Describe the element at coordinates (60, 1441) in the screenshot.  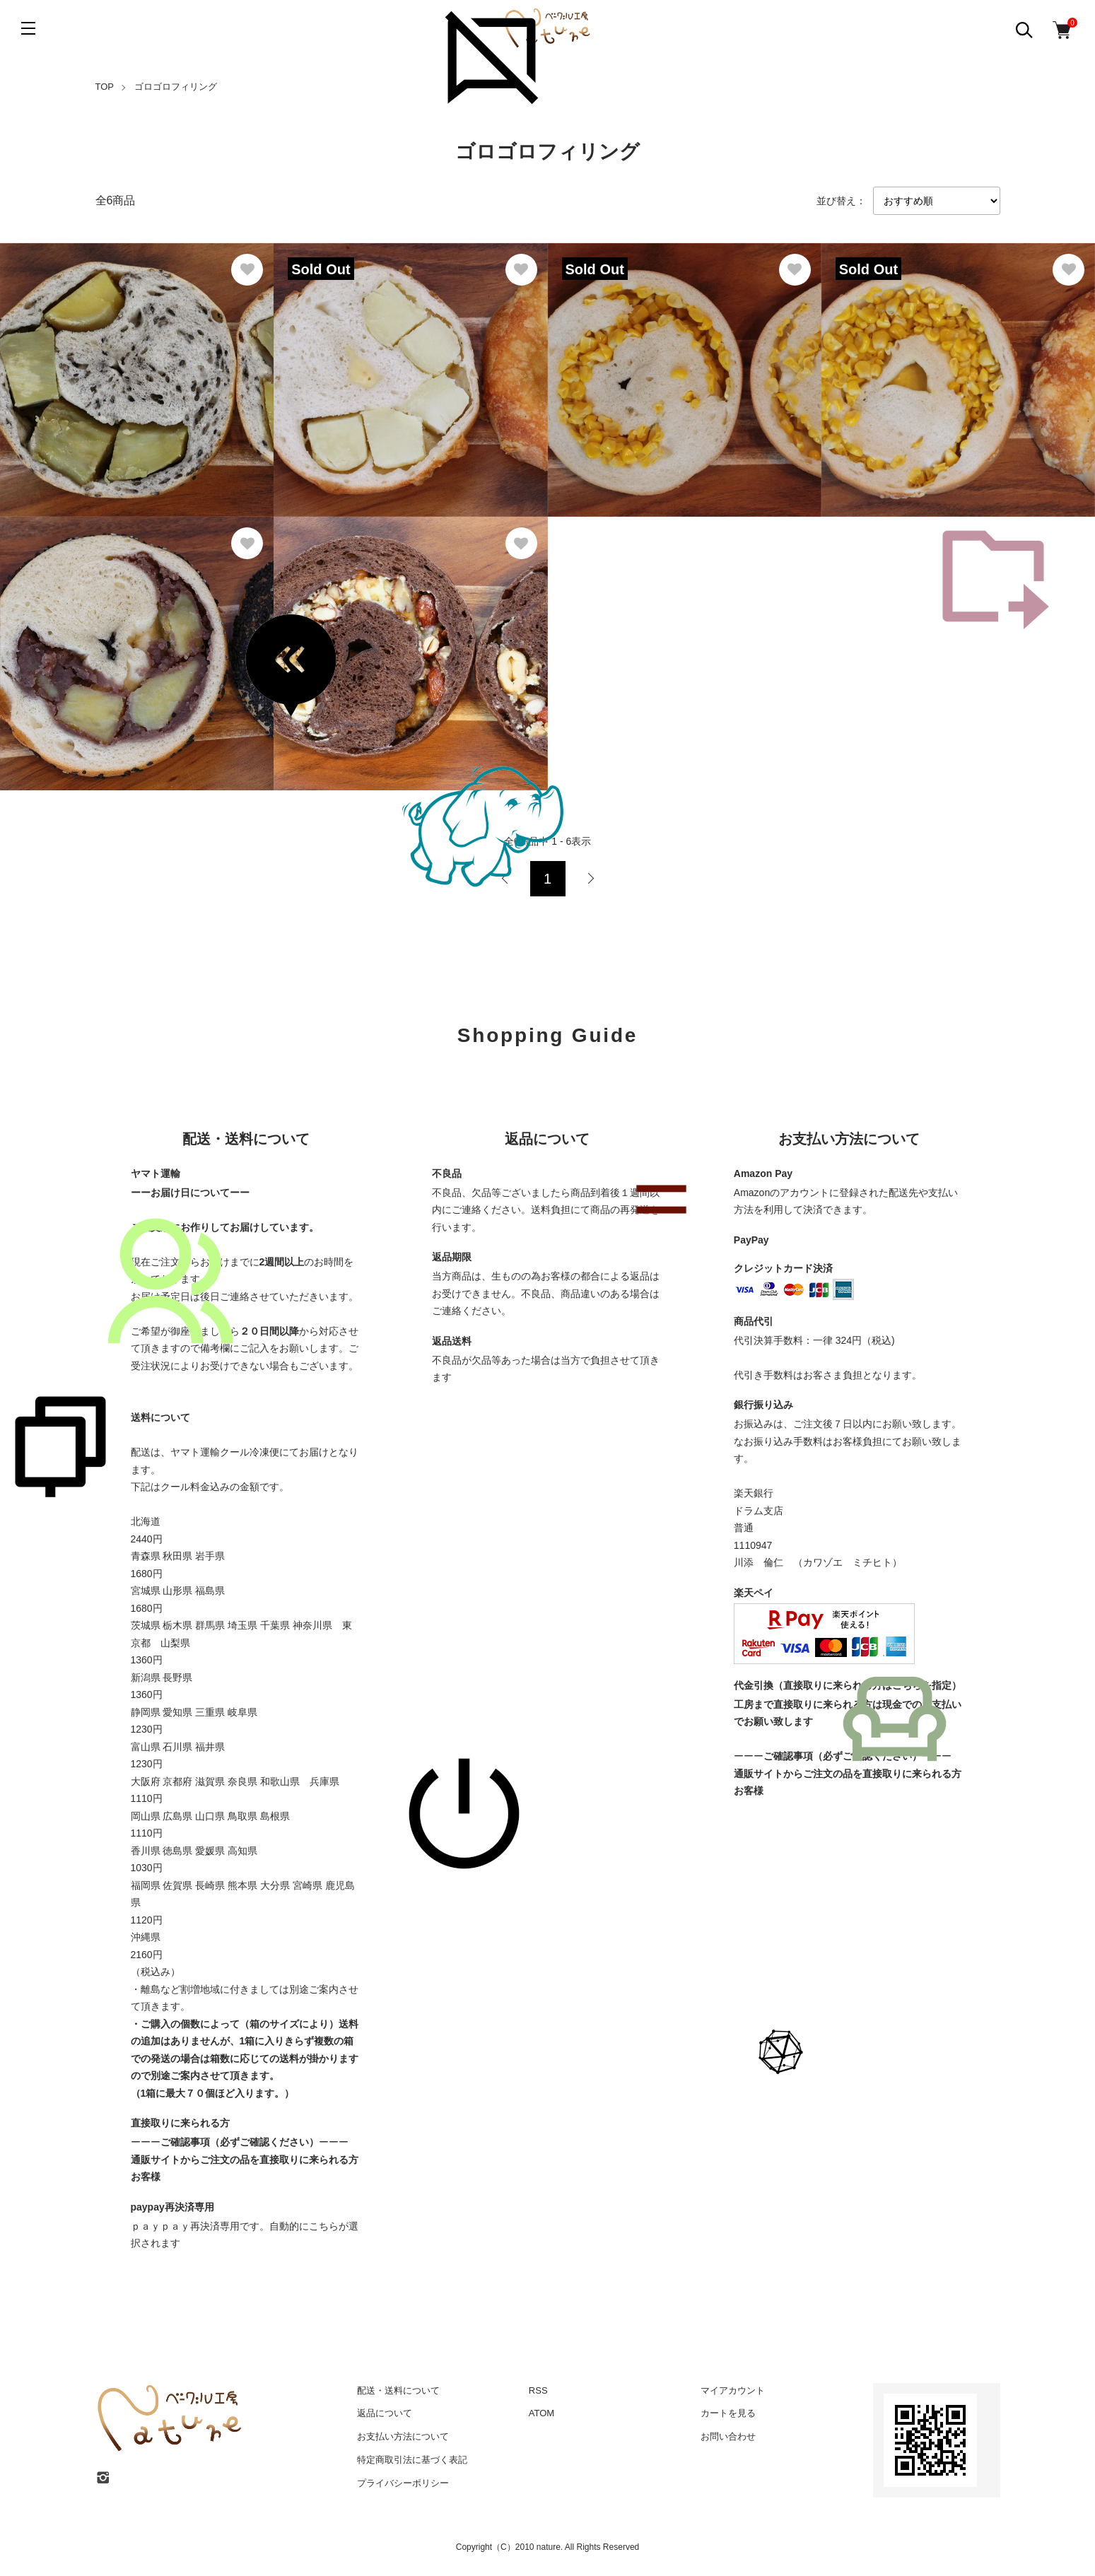
I see `aed electrode pads for defibrillator device` at that location.